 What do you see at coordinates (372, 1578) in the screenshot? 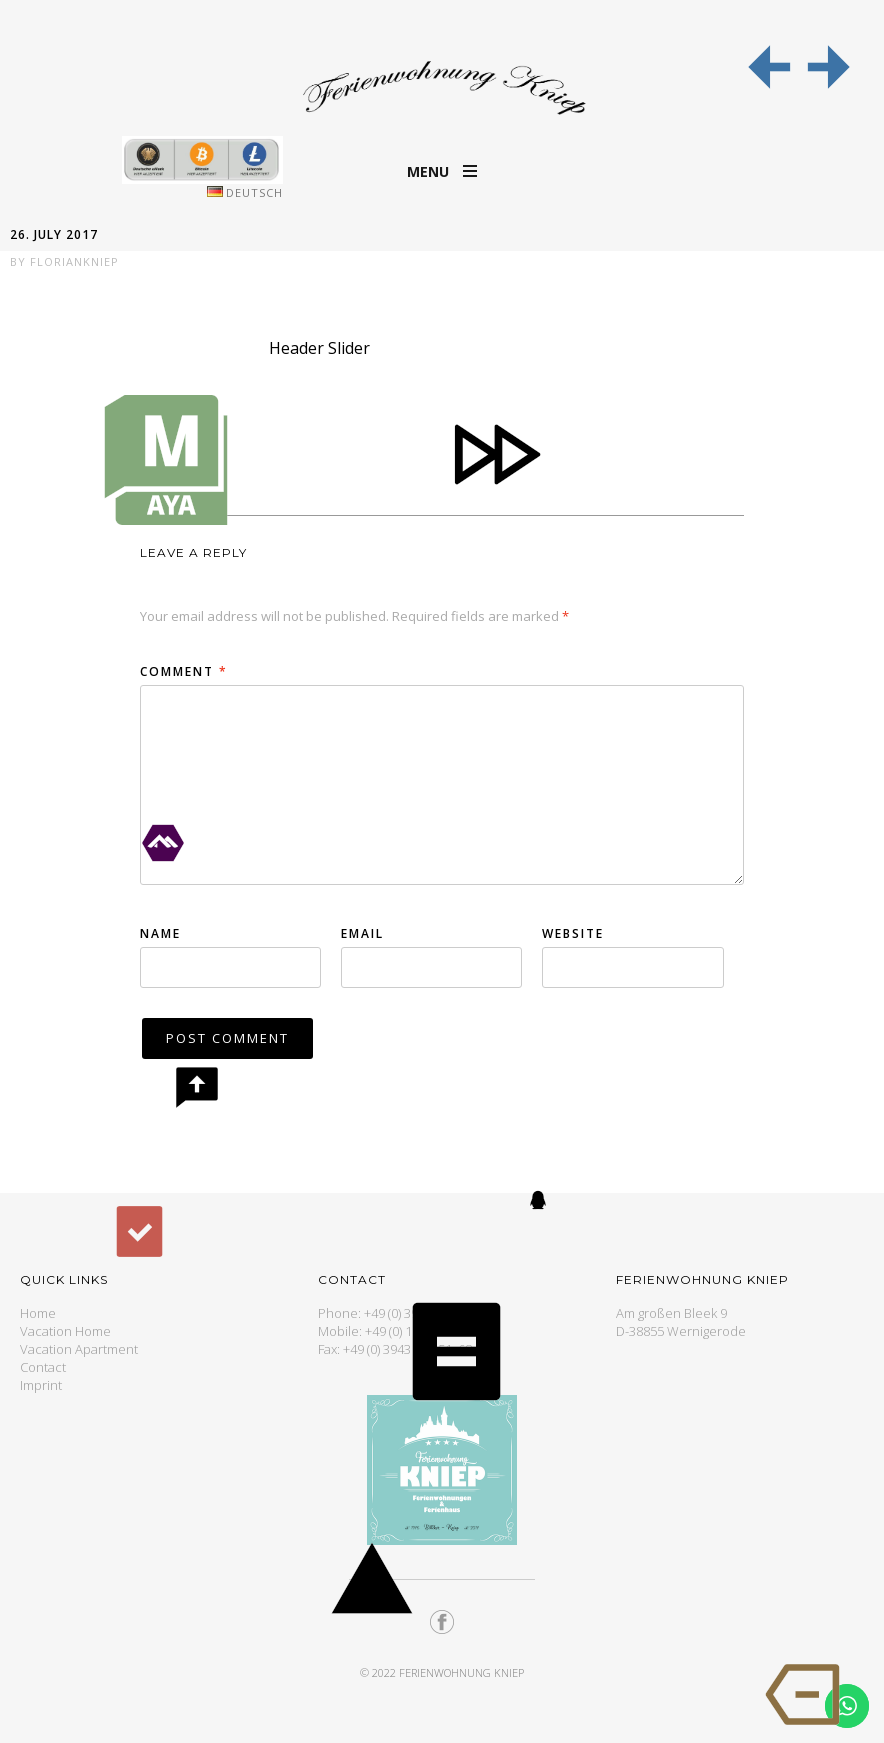
I see `vercel logo` at bounding box center [372, 1578].